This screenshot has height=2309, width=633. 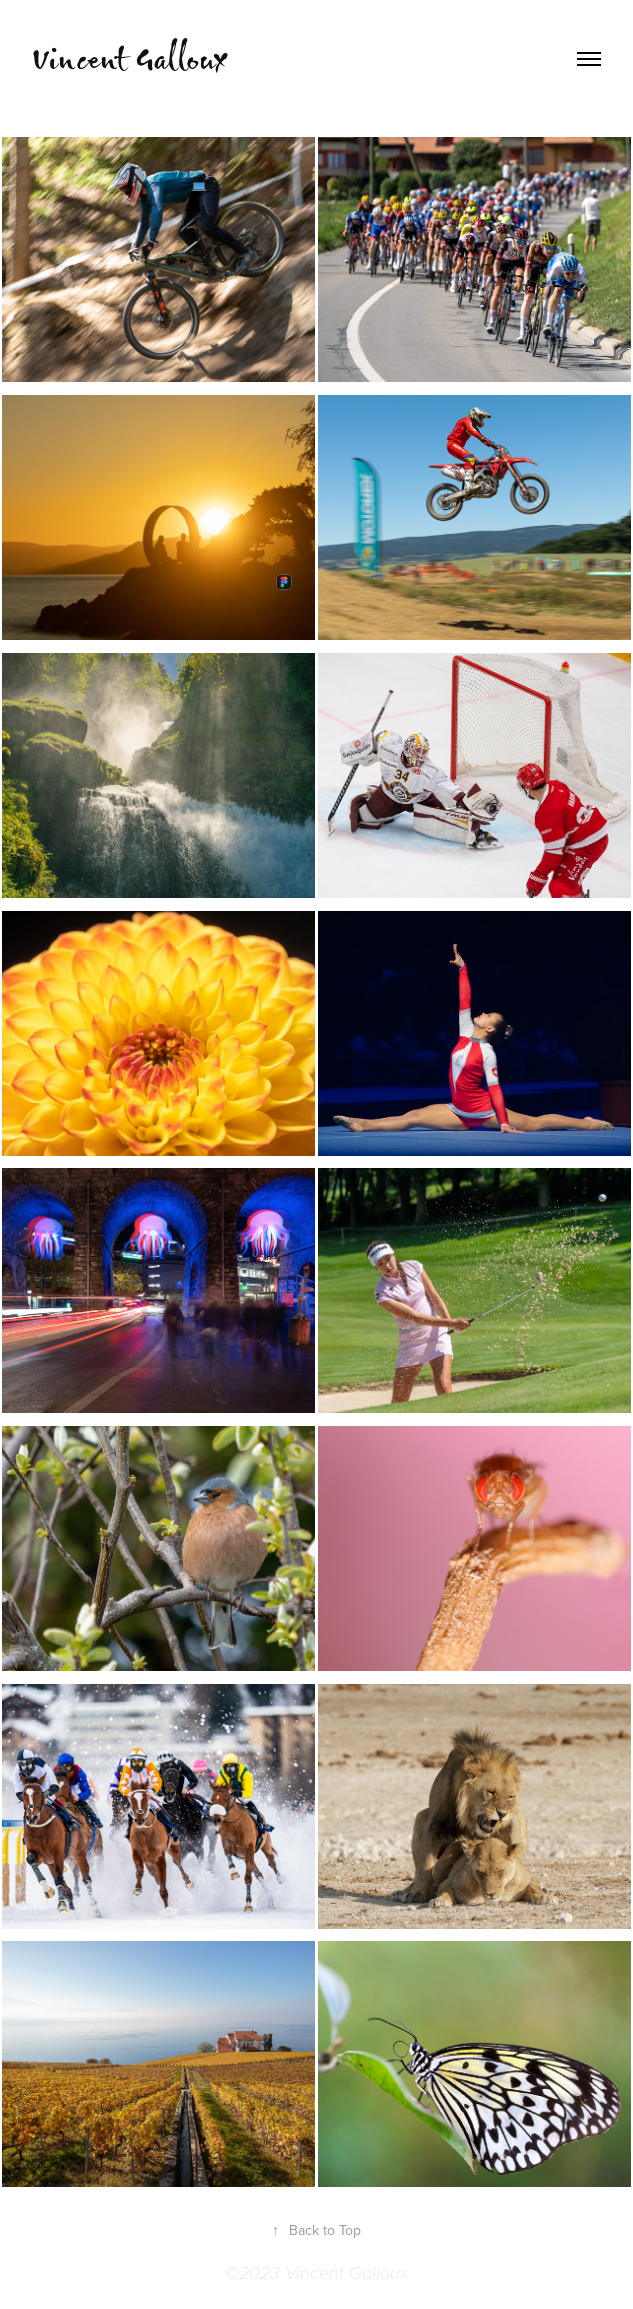 I want to click on macbook pro device icon, so click(x=199, y=186).